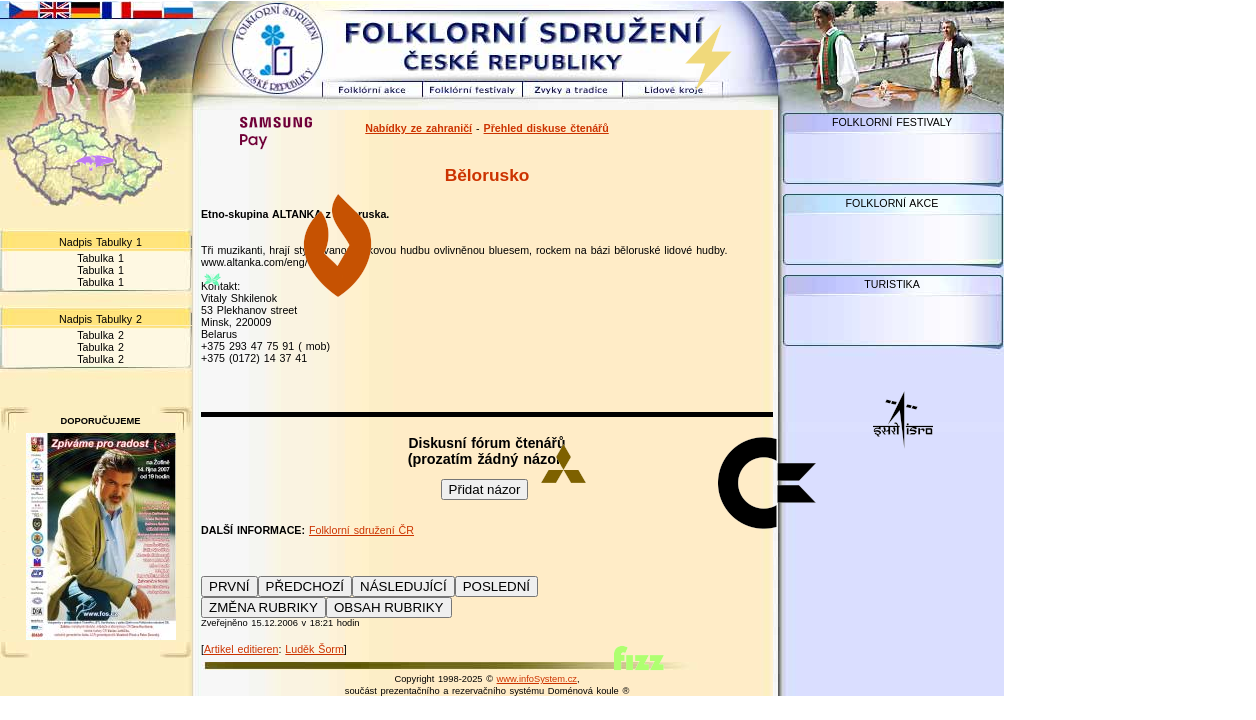 The width and height of the screenshot is (1256, 720). Describe the element at coordinates (94, 163) in the screenshot. I see `mongoose database ODM logo` at that location.